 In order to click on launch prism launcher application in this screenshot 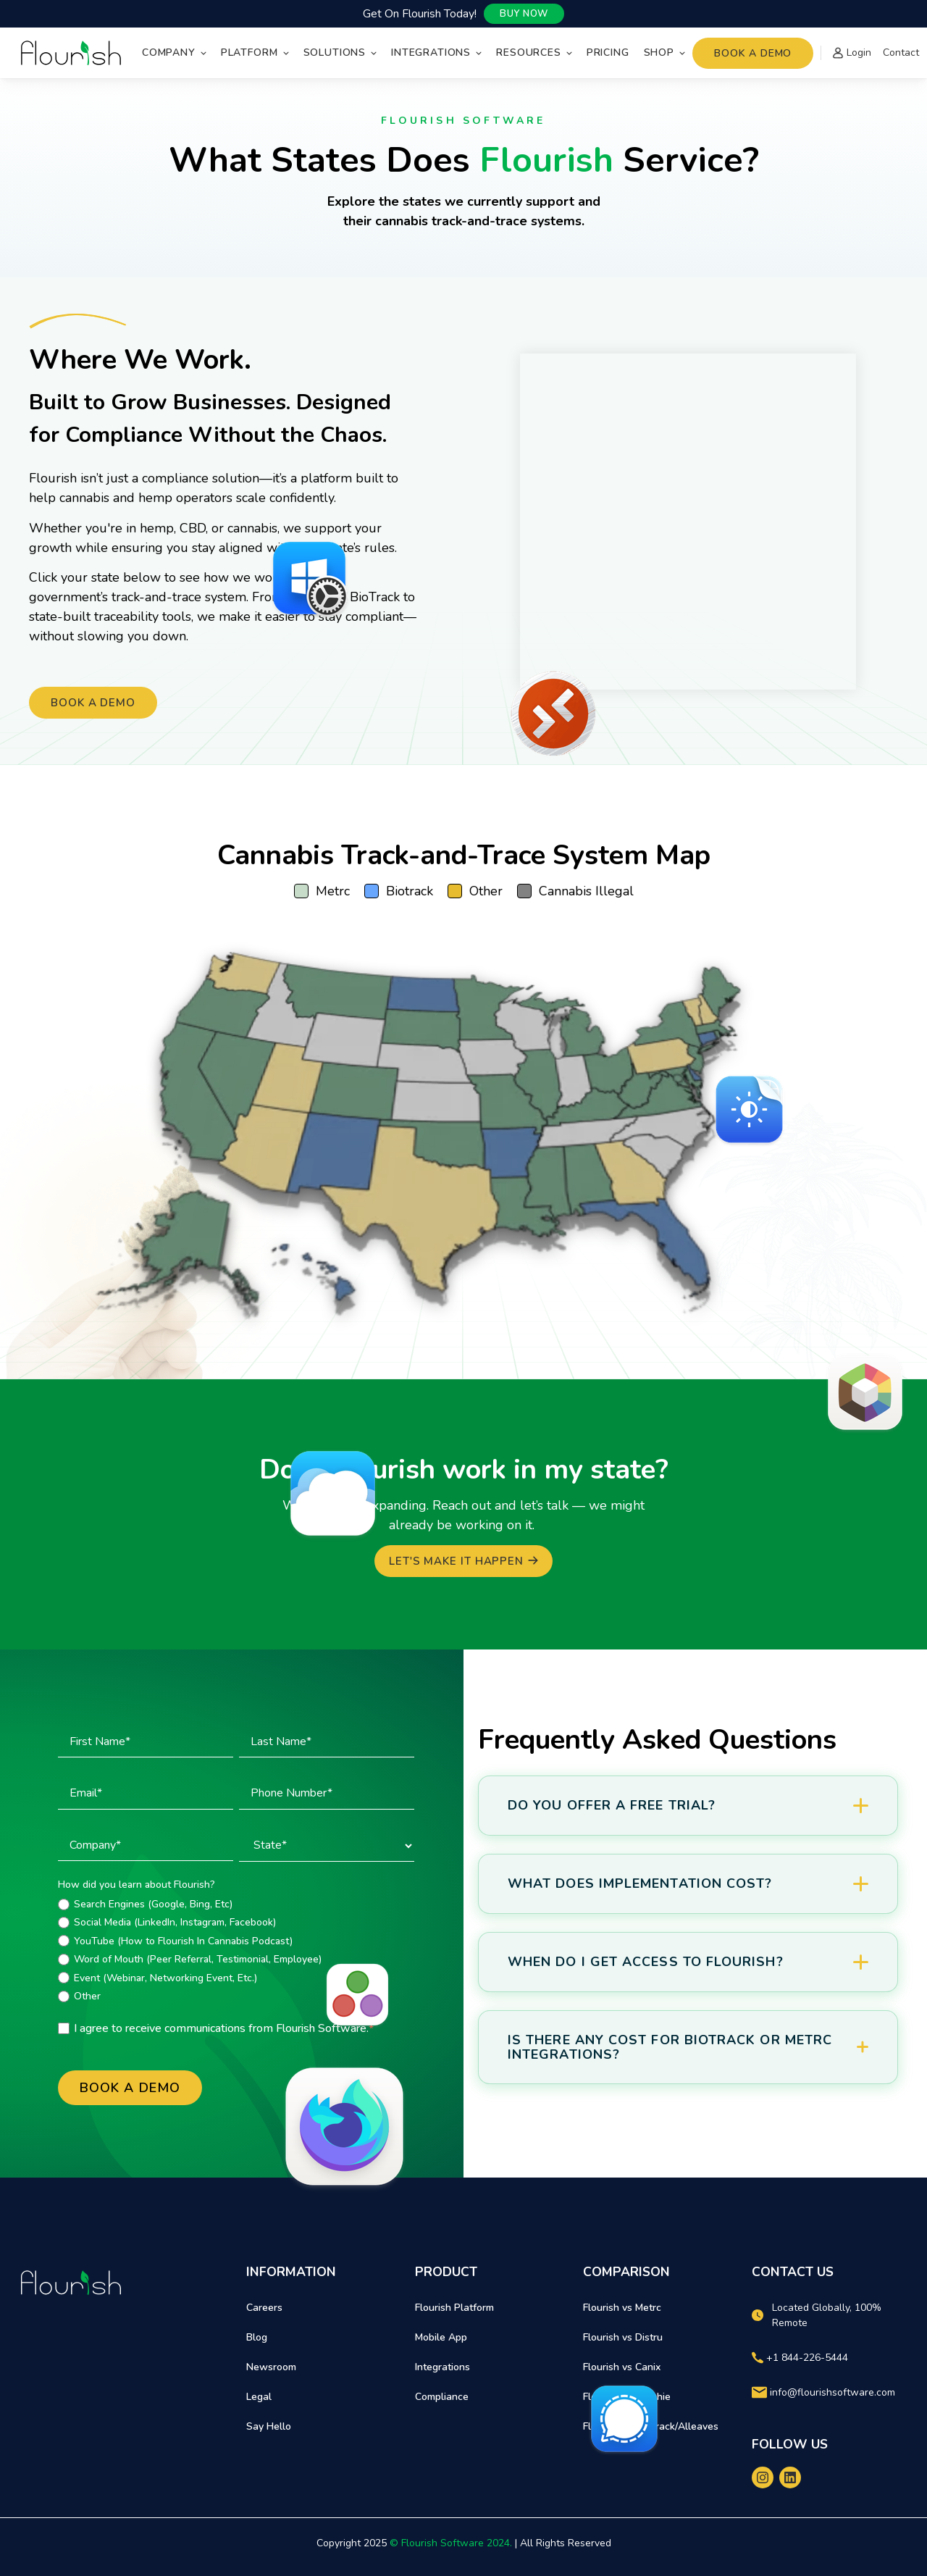, I will do `click(865, 1392)`.